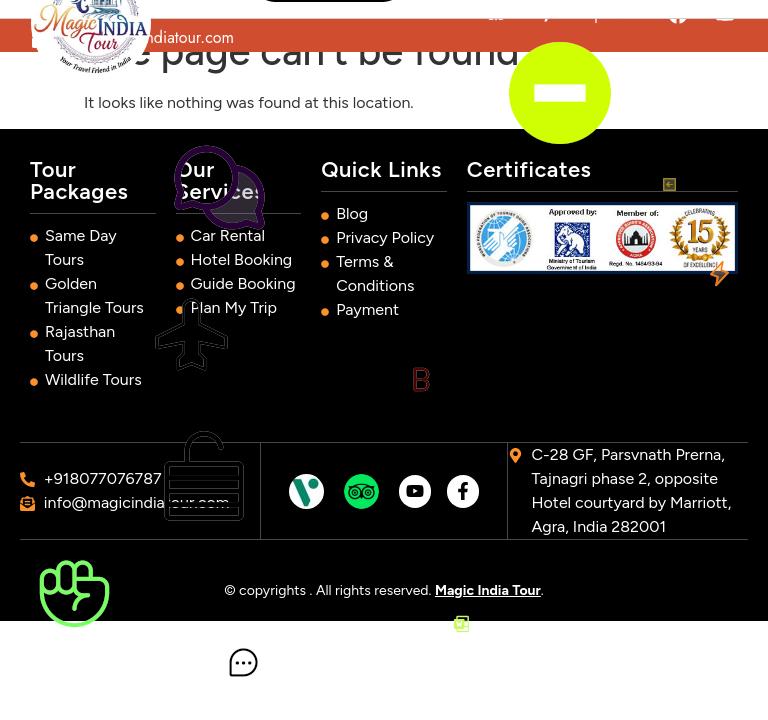 The width and height of the screenshot is (768, 720). I want to click on access denied or blocked action, so click(560, 93).